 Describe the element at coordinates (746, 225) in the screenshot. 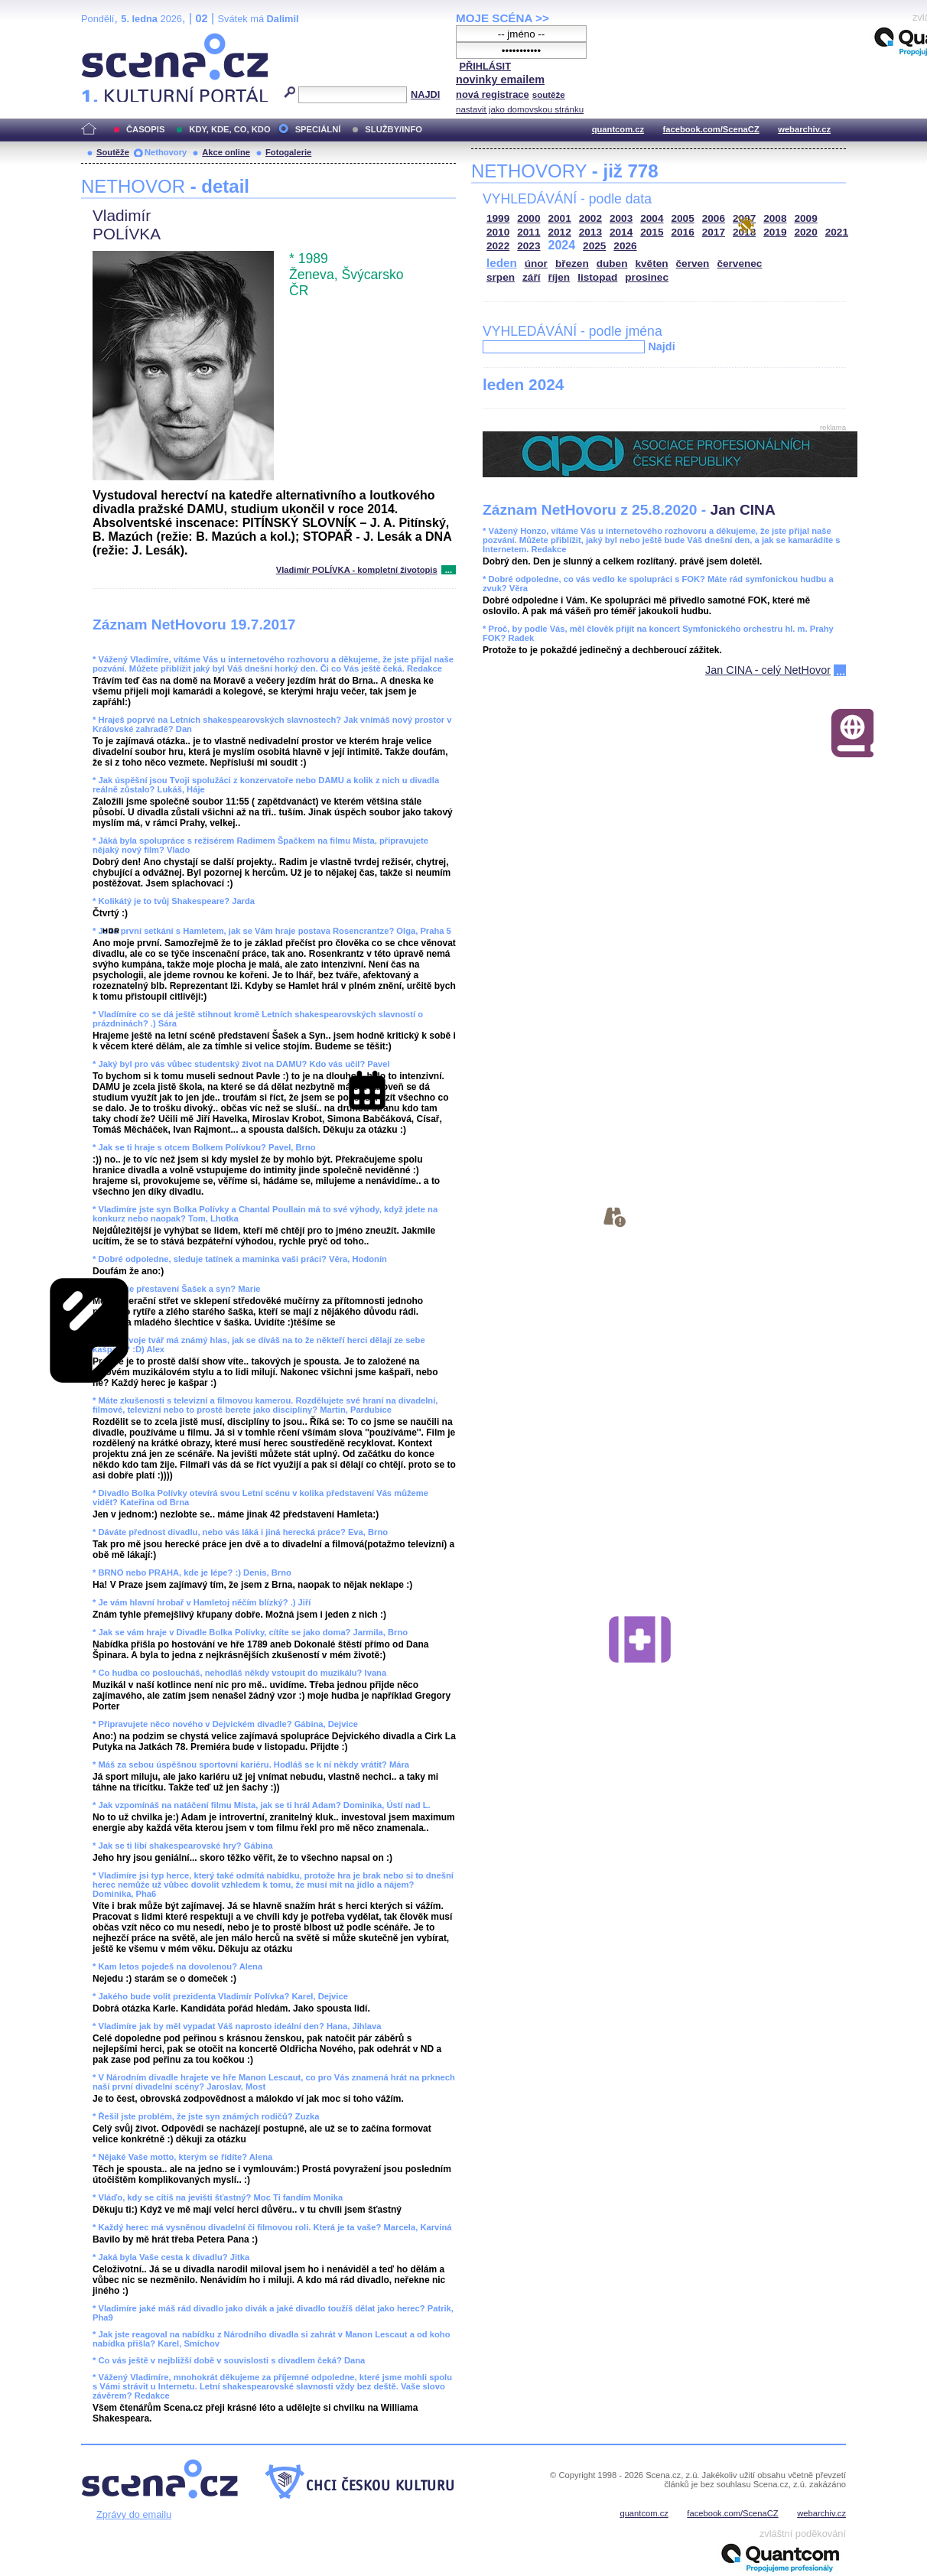

I see `indicates covid-free or virus-free status` at that location.